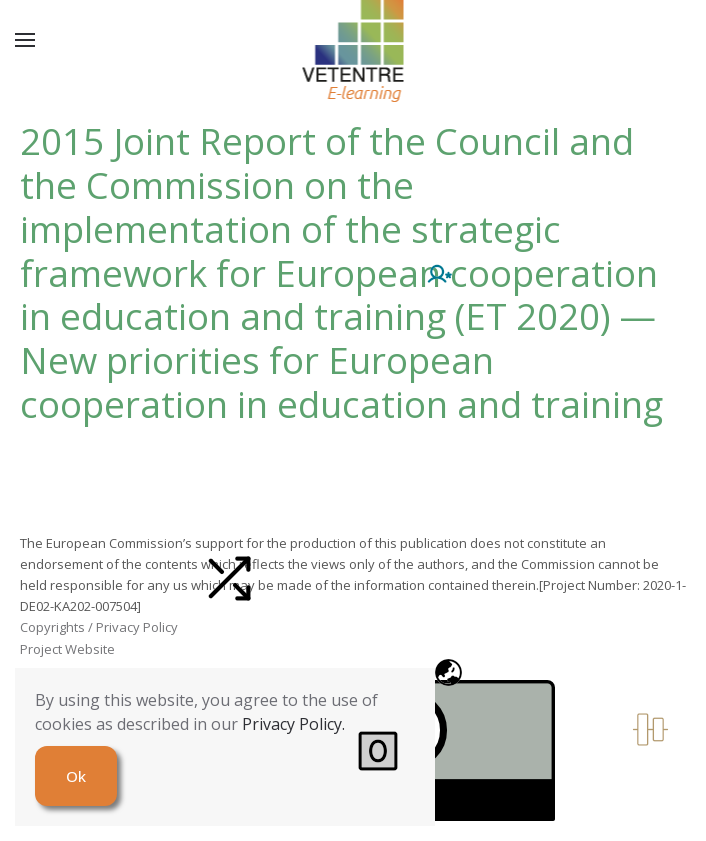 The height and width of the screenshot is (841, 706). What do you see at coordinates (439, 274) in the screenshot?
I see `access user settings` at bounding box center [439, 274].